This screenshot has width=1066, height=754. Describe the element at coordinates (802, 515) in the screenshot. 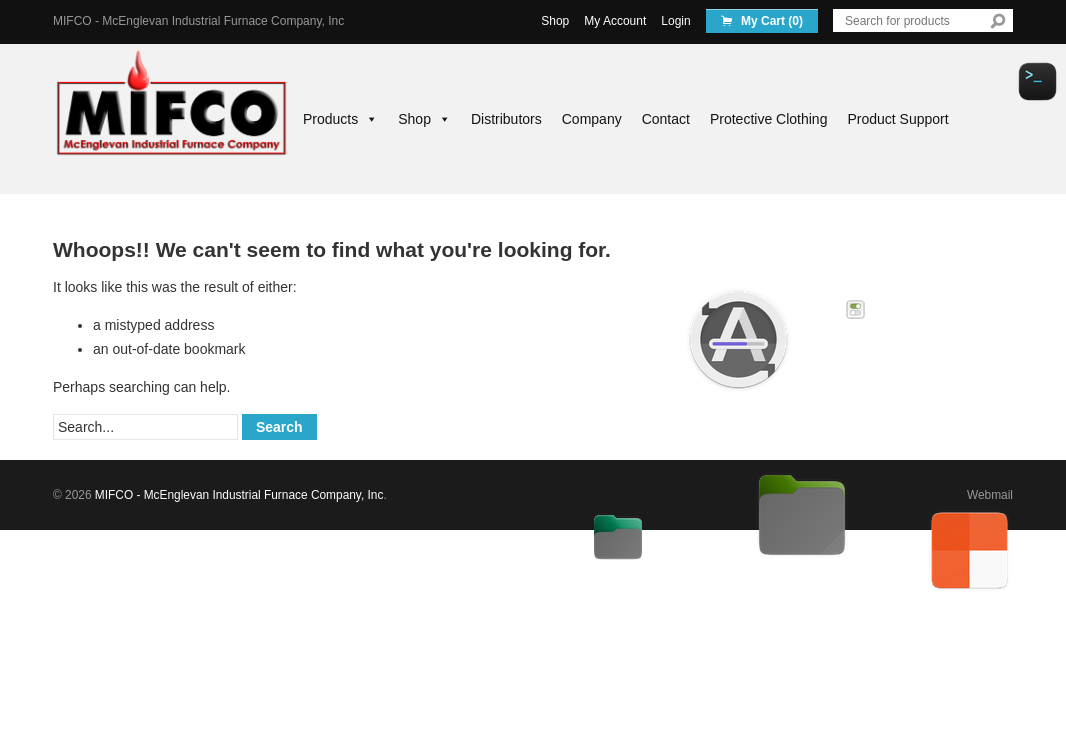

I see `open a folder to view its contents` at that location.